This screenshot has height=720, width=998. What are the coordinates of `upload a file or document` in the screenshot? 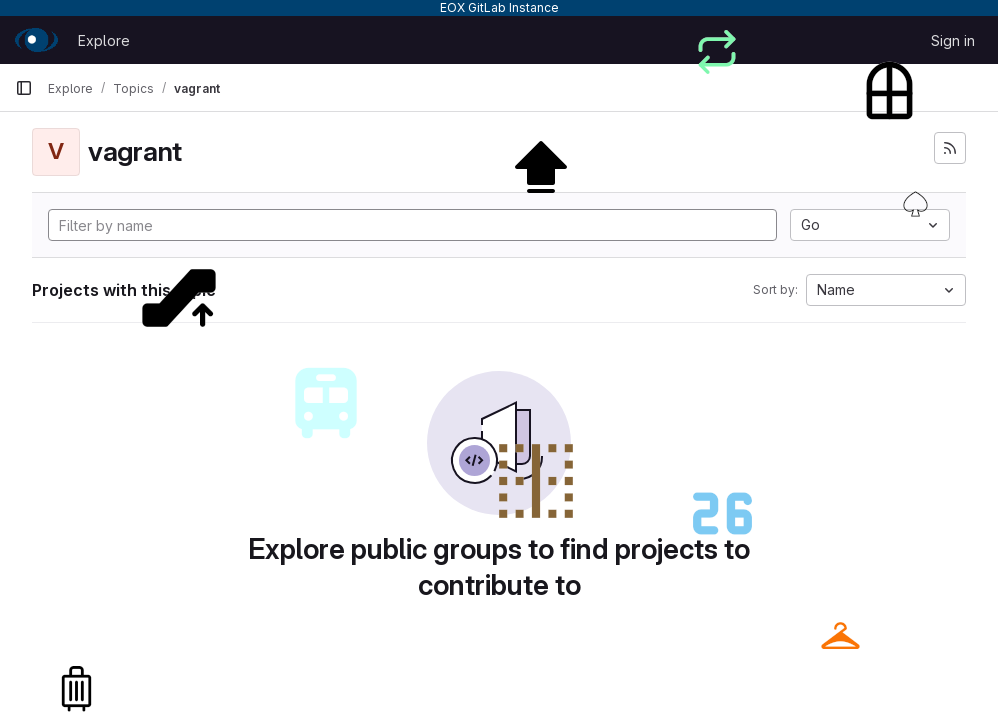 It's located at (541, 169).